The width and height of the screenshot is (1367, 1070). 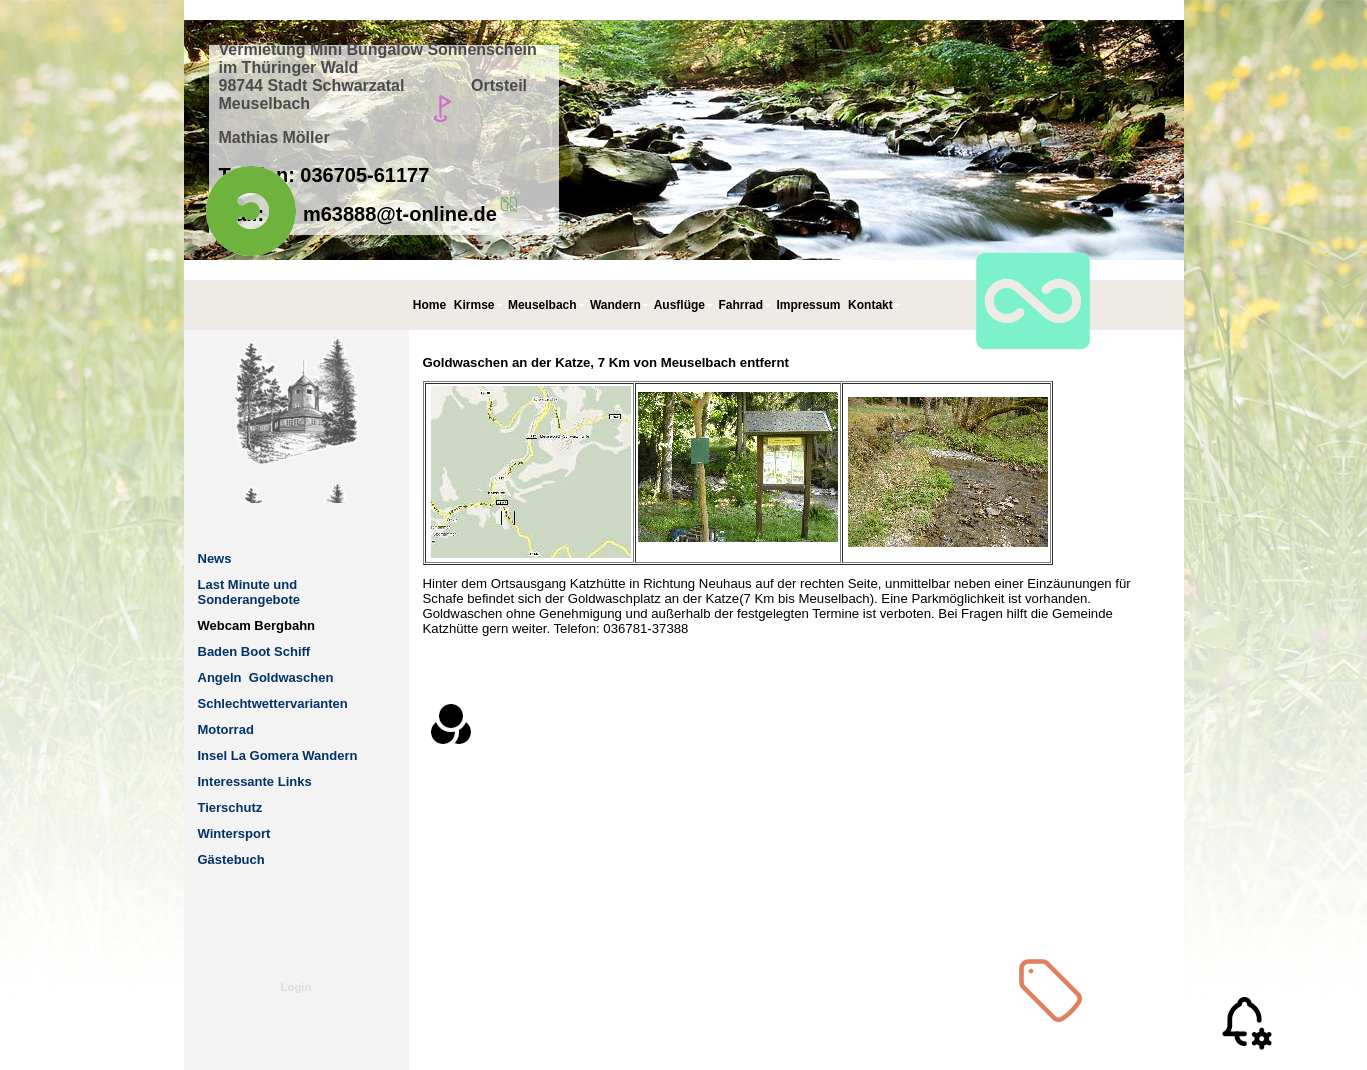 What do you see at coordinates (1244, 1021) in the screenshot?
I see `access notification settings` at bounding box center [1244, 1021].